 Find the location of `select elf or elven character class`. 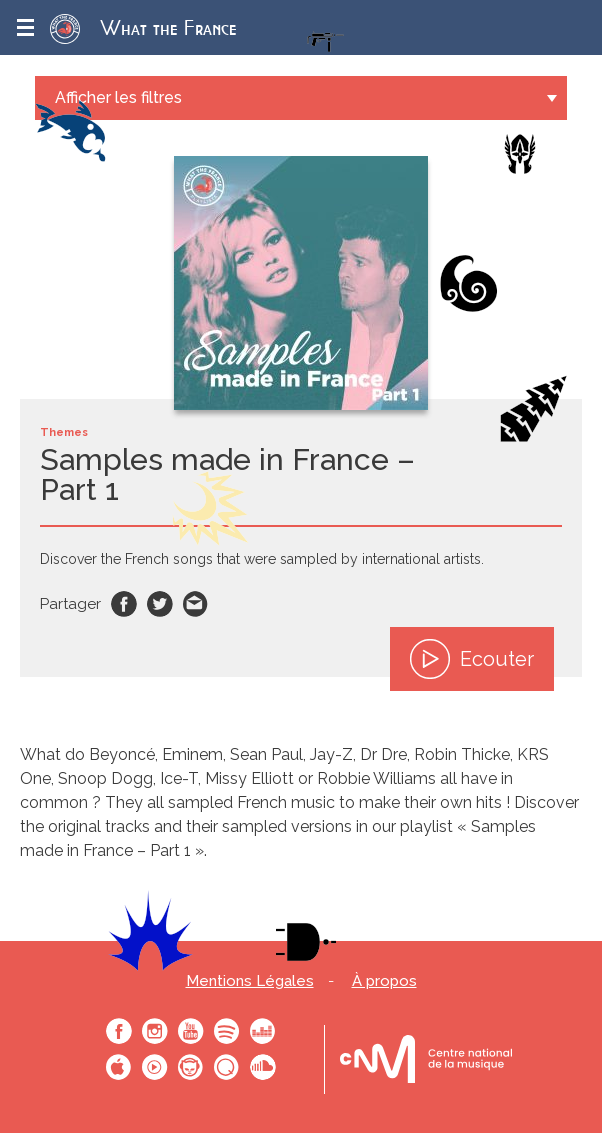

select elf or elven character class is located at coordinates (520, 154).